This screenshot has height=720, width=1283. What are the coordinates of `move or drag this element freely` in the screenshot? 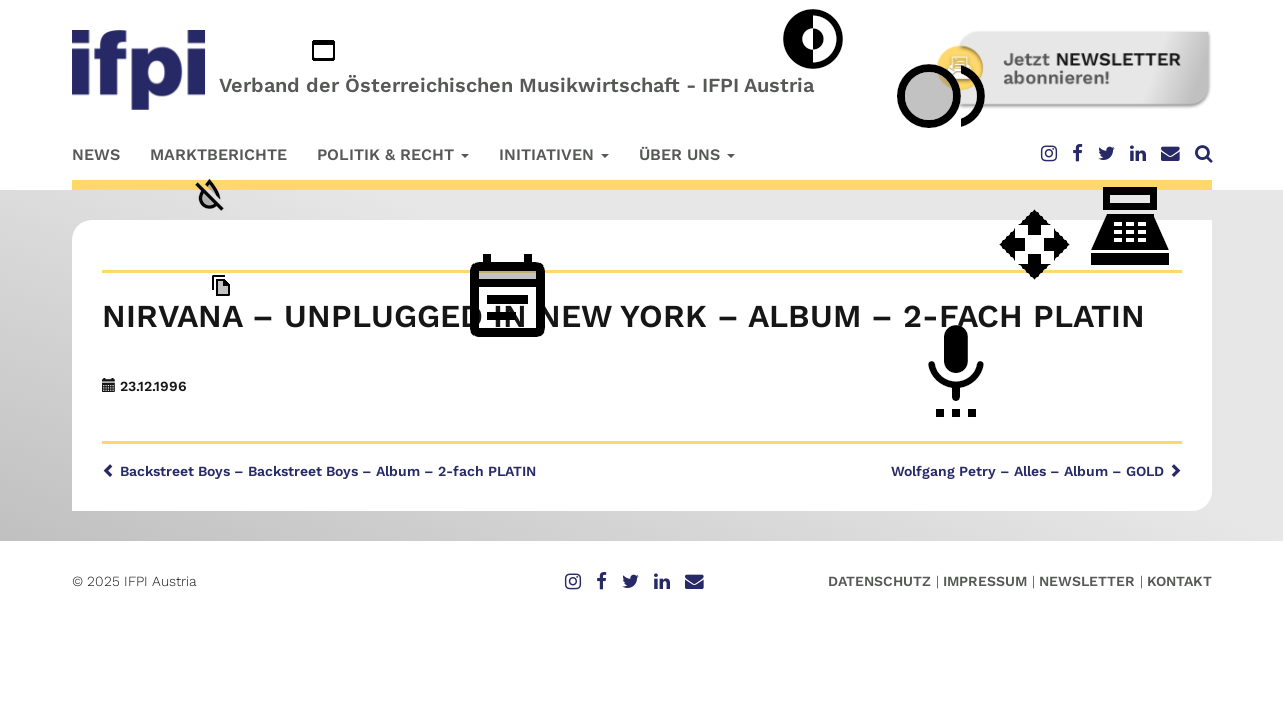 It's located at (1034, 244).